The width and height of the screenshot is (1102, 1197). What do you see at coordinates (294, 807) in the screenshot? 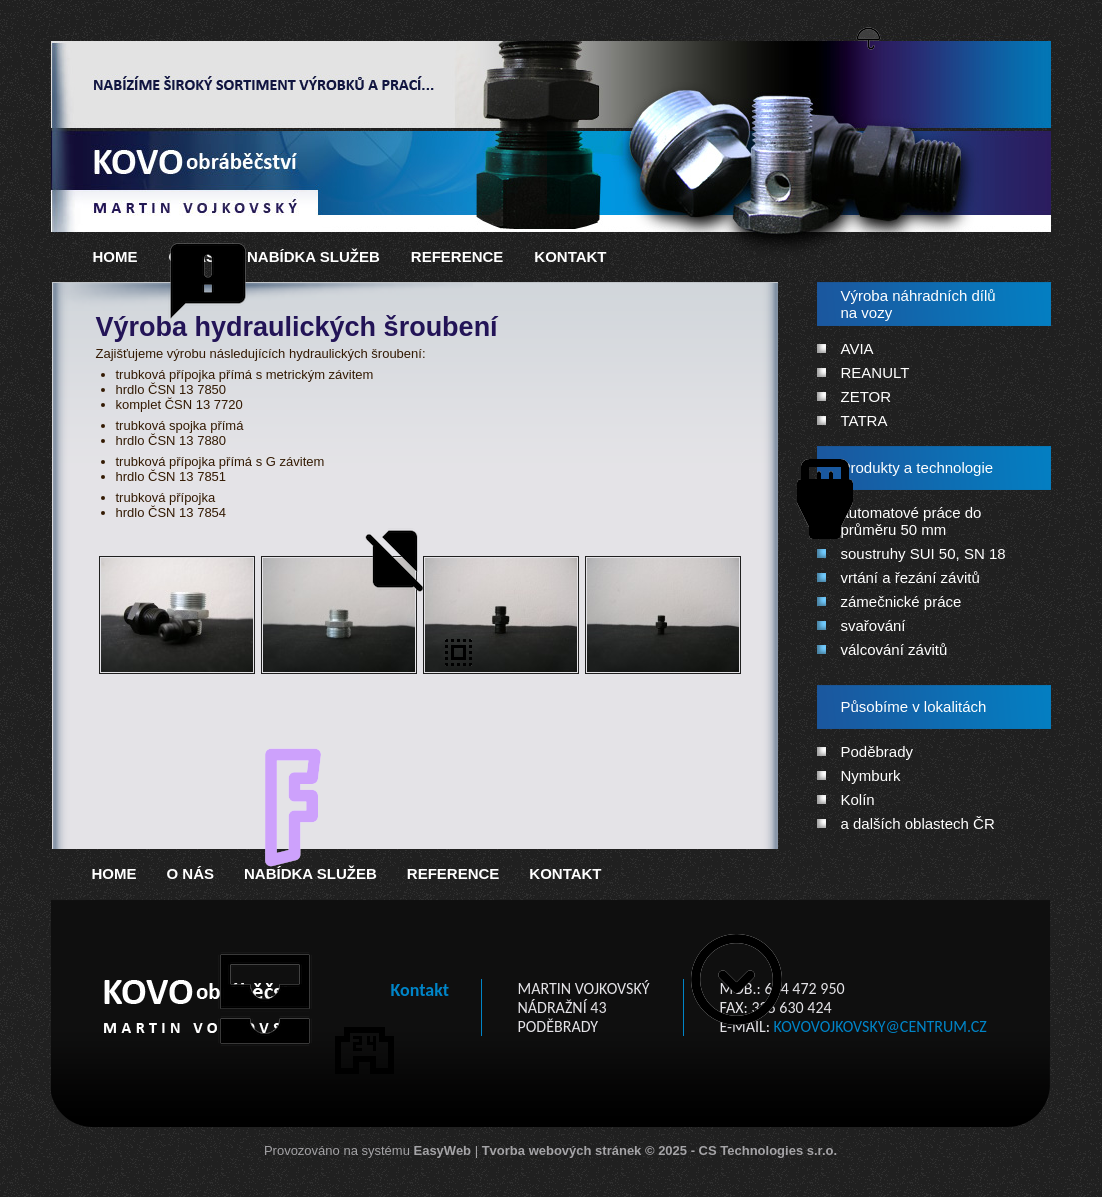
I see `launch fortnite game` at bounding box center [294, 807].